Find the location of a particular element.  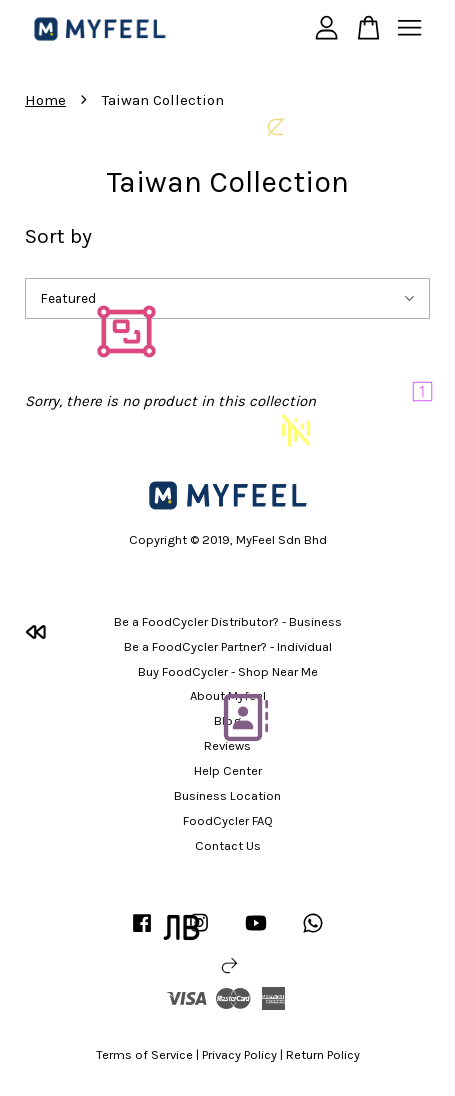

open your contacts list is located at coordinates (244, 717).